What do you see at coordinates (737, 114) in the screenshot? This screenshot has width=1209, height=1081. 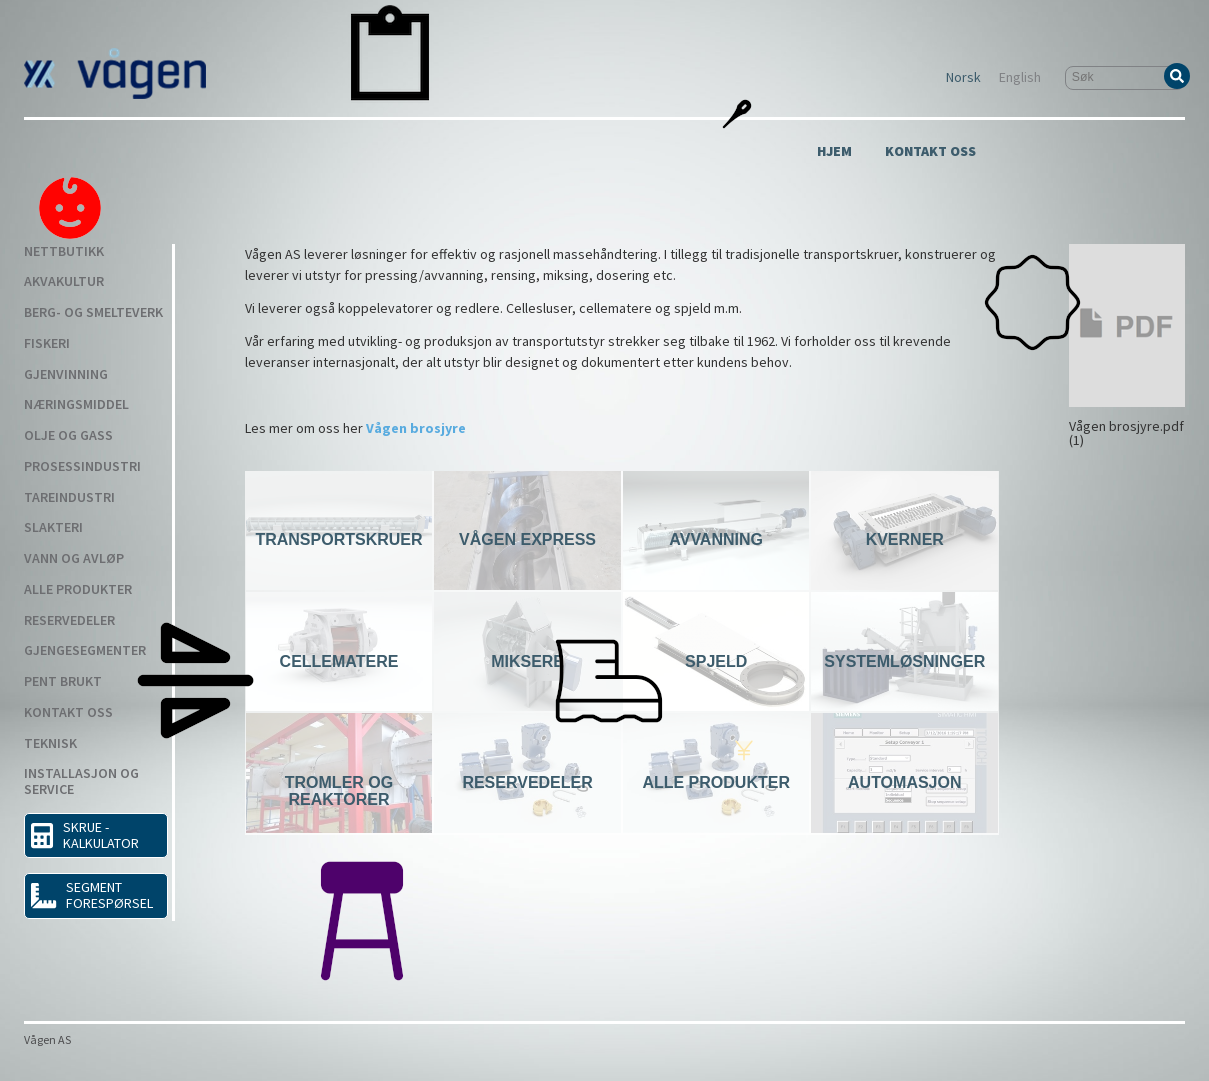 I see `access sewing or craft tools` at bounding box center [737, 114].